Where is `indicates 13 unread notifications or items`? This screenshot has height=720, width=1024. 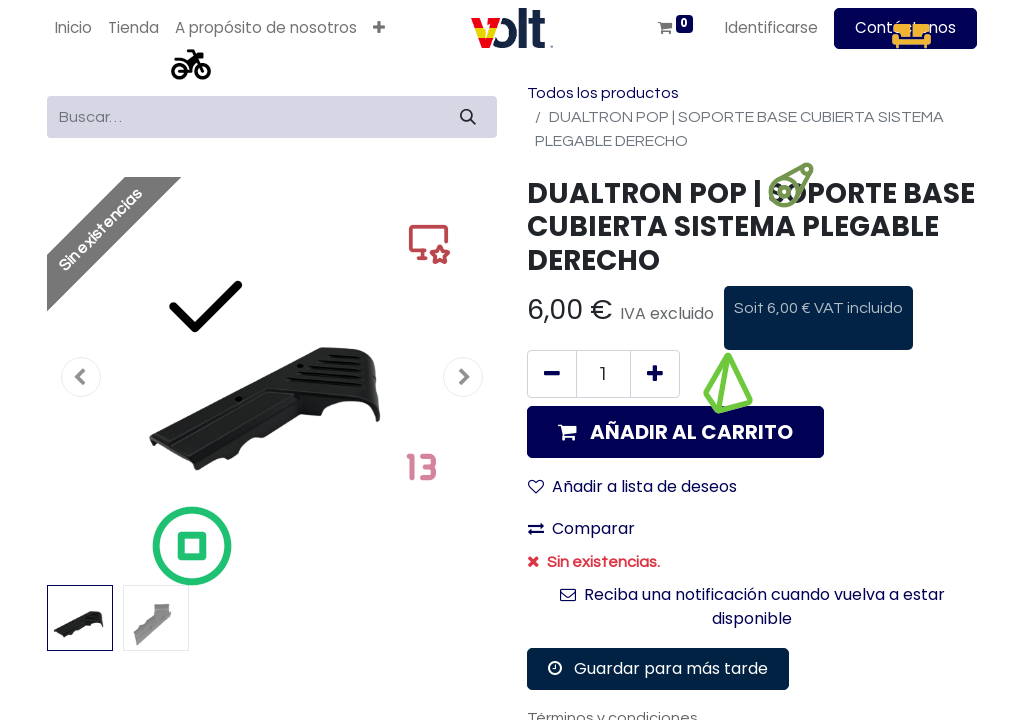 indicates 13 unread notifications or items is located at coordinates (420, 467).